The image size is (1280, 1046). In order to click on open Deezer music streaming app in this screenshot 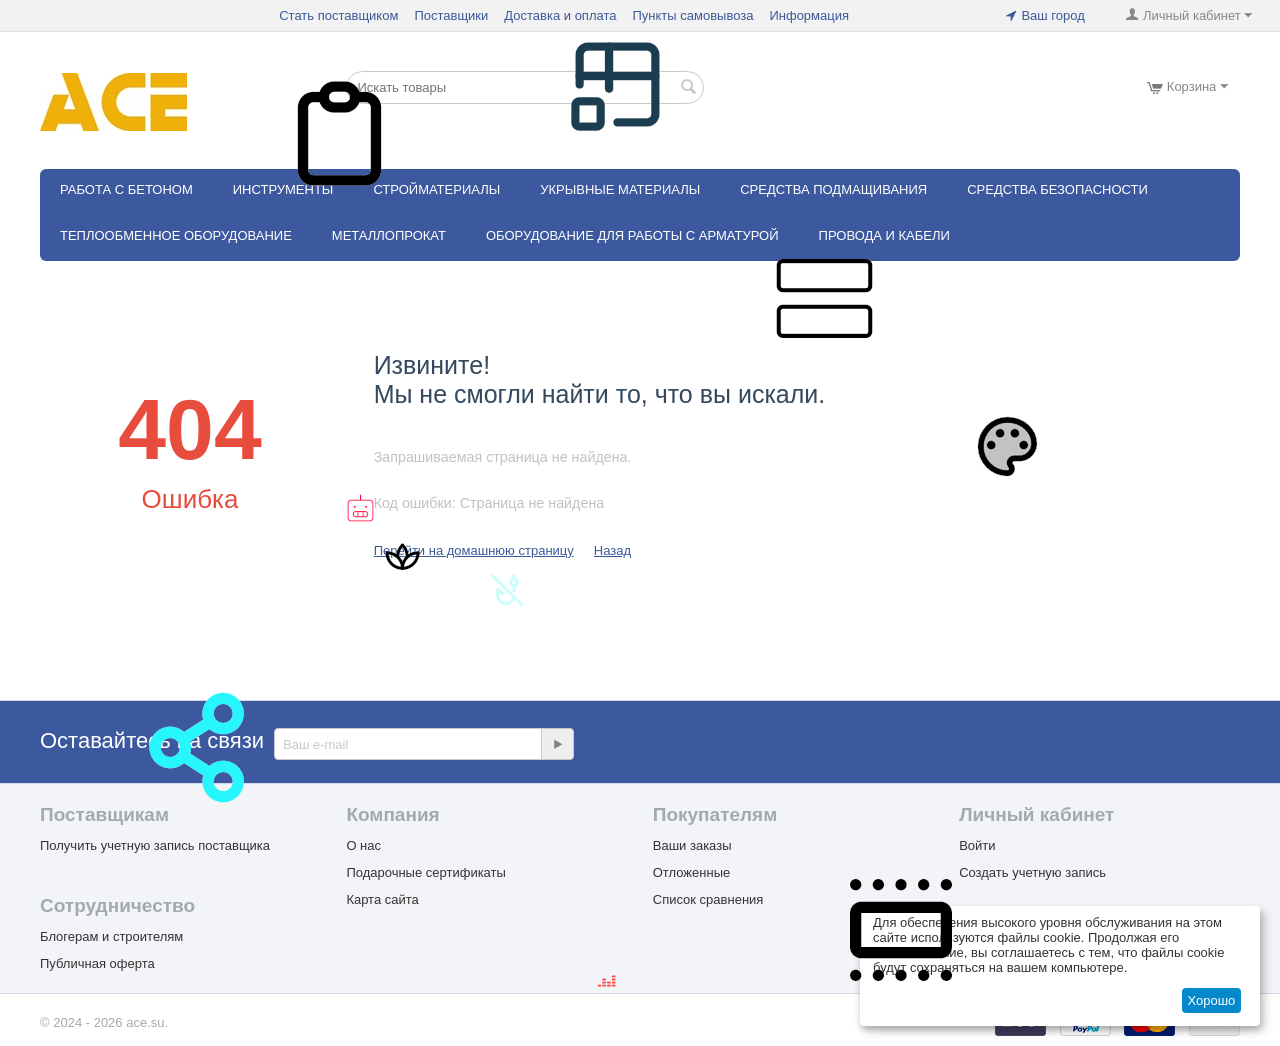, I will do `click(606, 981)`.